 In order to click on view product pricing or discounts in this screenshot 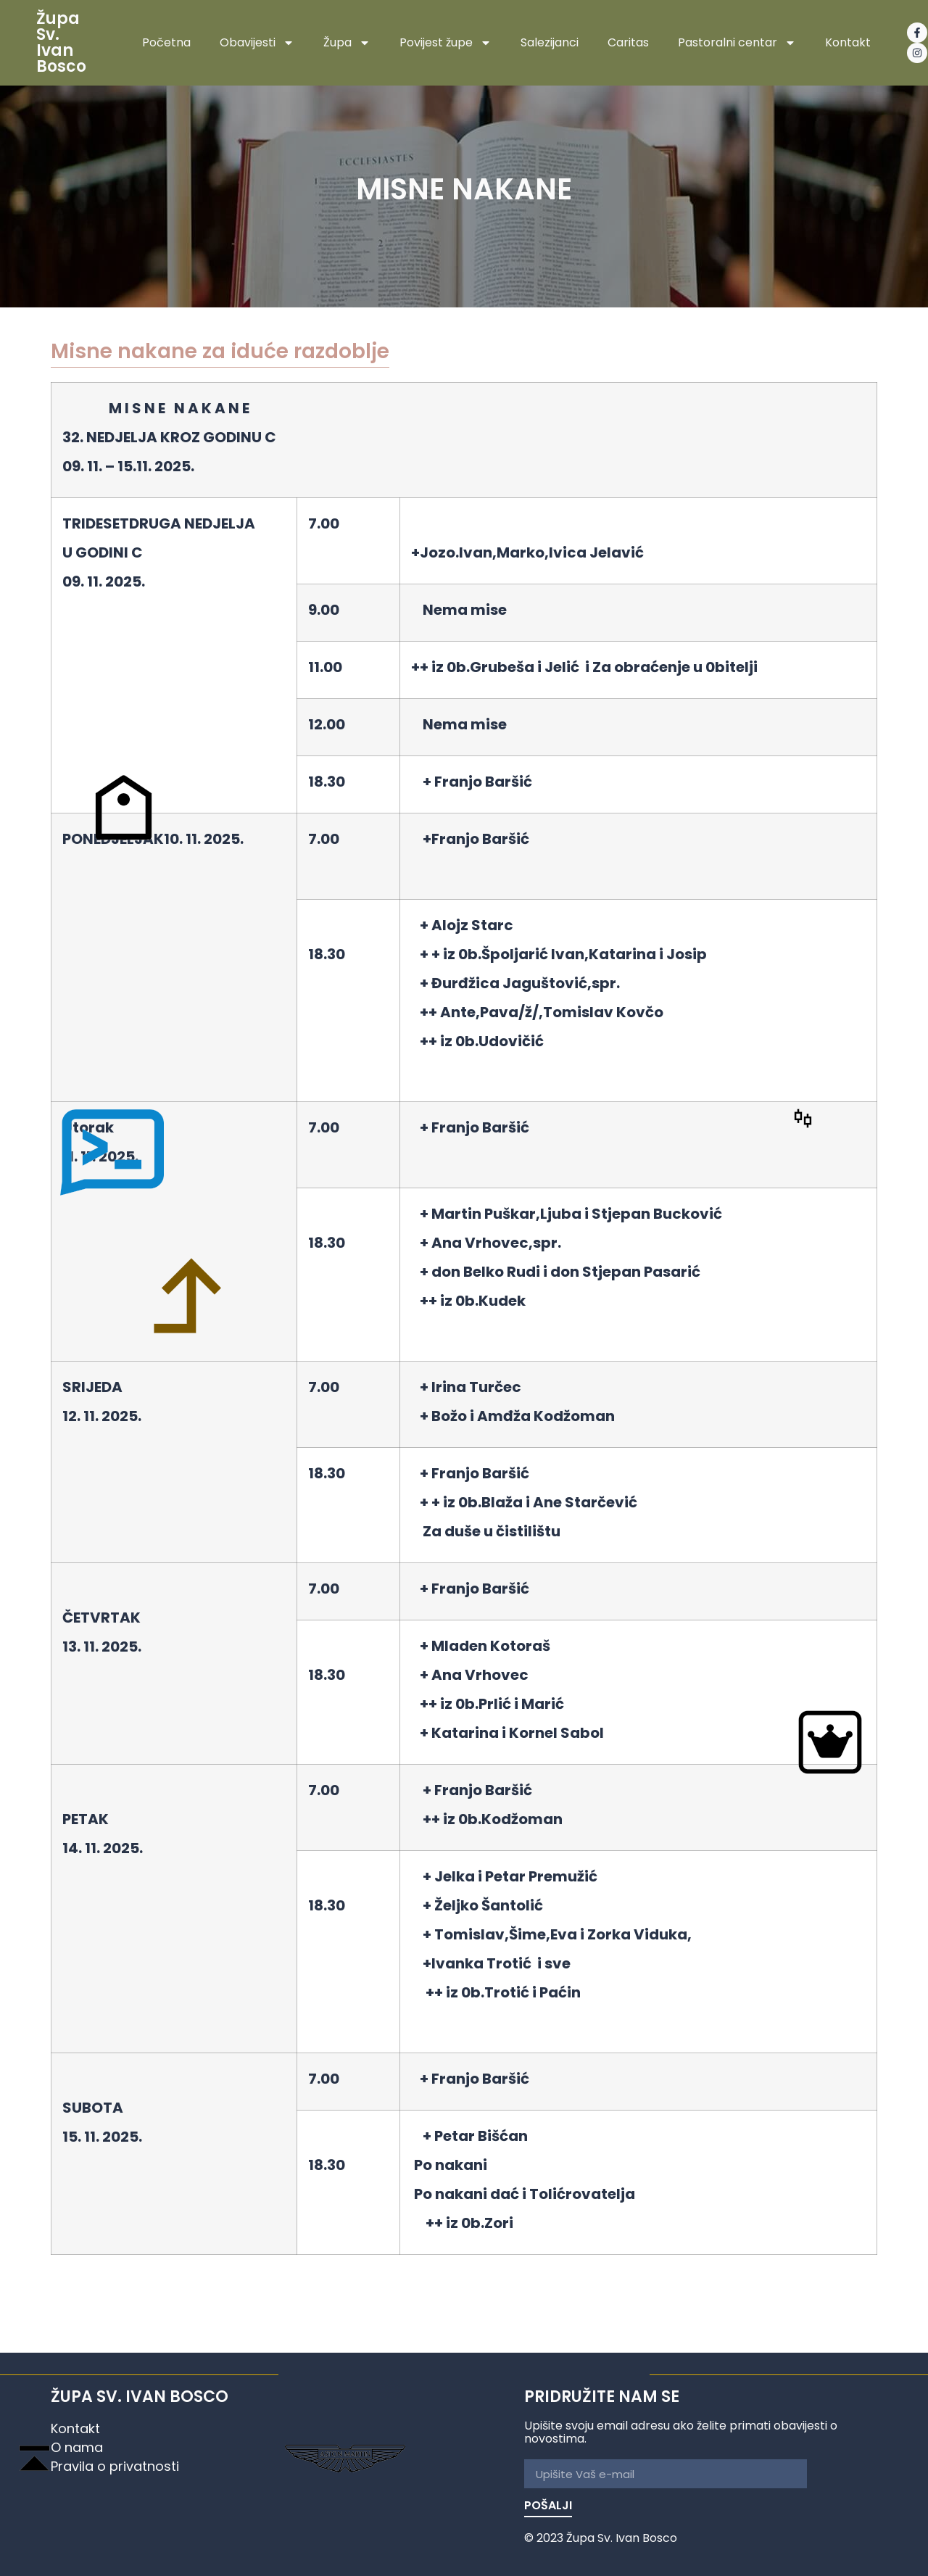, I will do `click(123, 808)`.